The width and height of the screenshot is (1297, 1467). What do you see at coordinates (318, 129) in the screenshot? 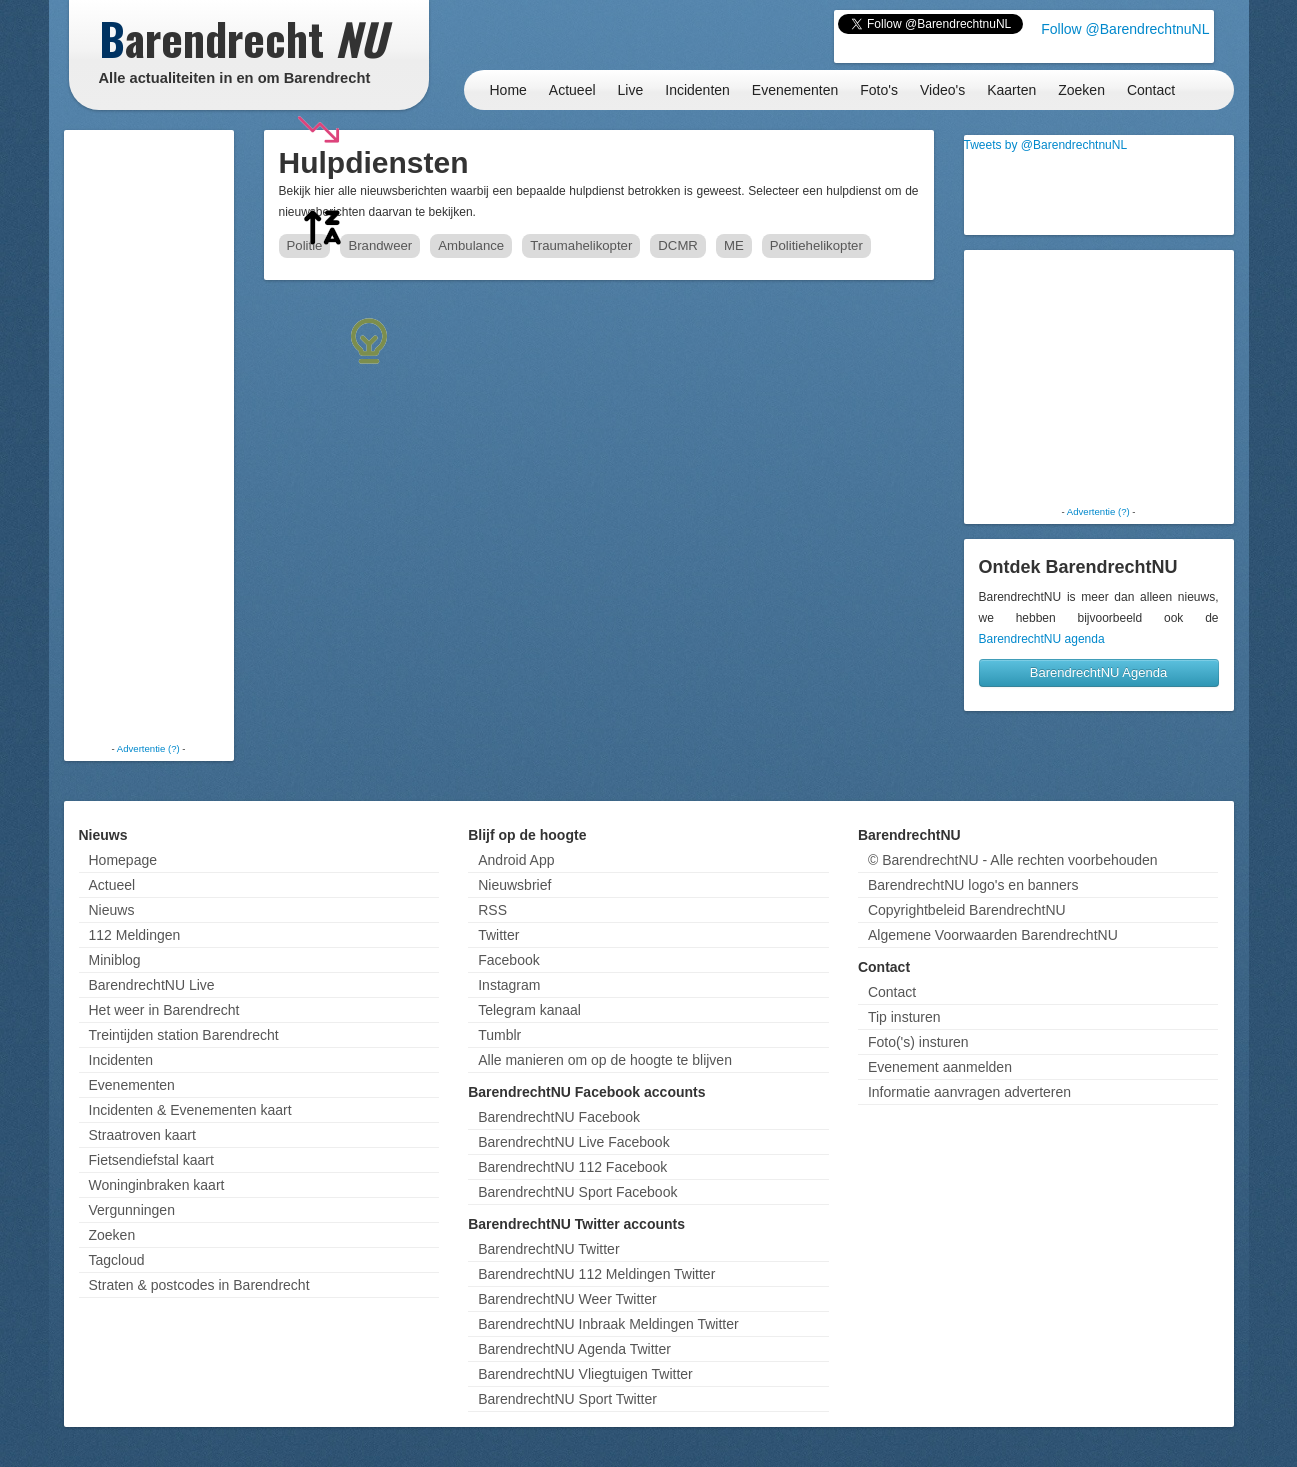
I see `indicates a declining trend or decrease in value` at bounding box center [318, 129].